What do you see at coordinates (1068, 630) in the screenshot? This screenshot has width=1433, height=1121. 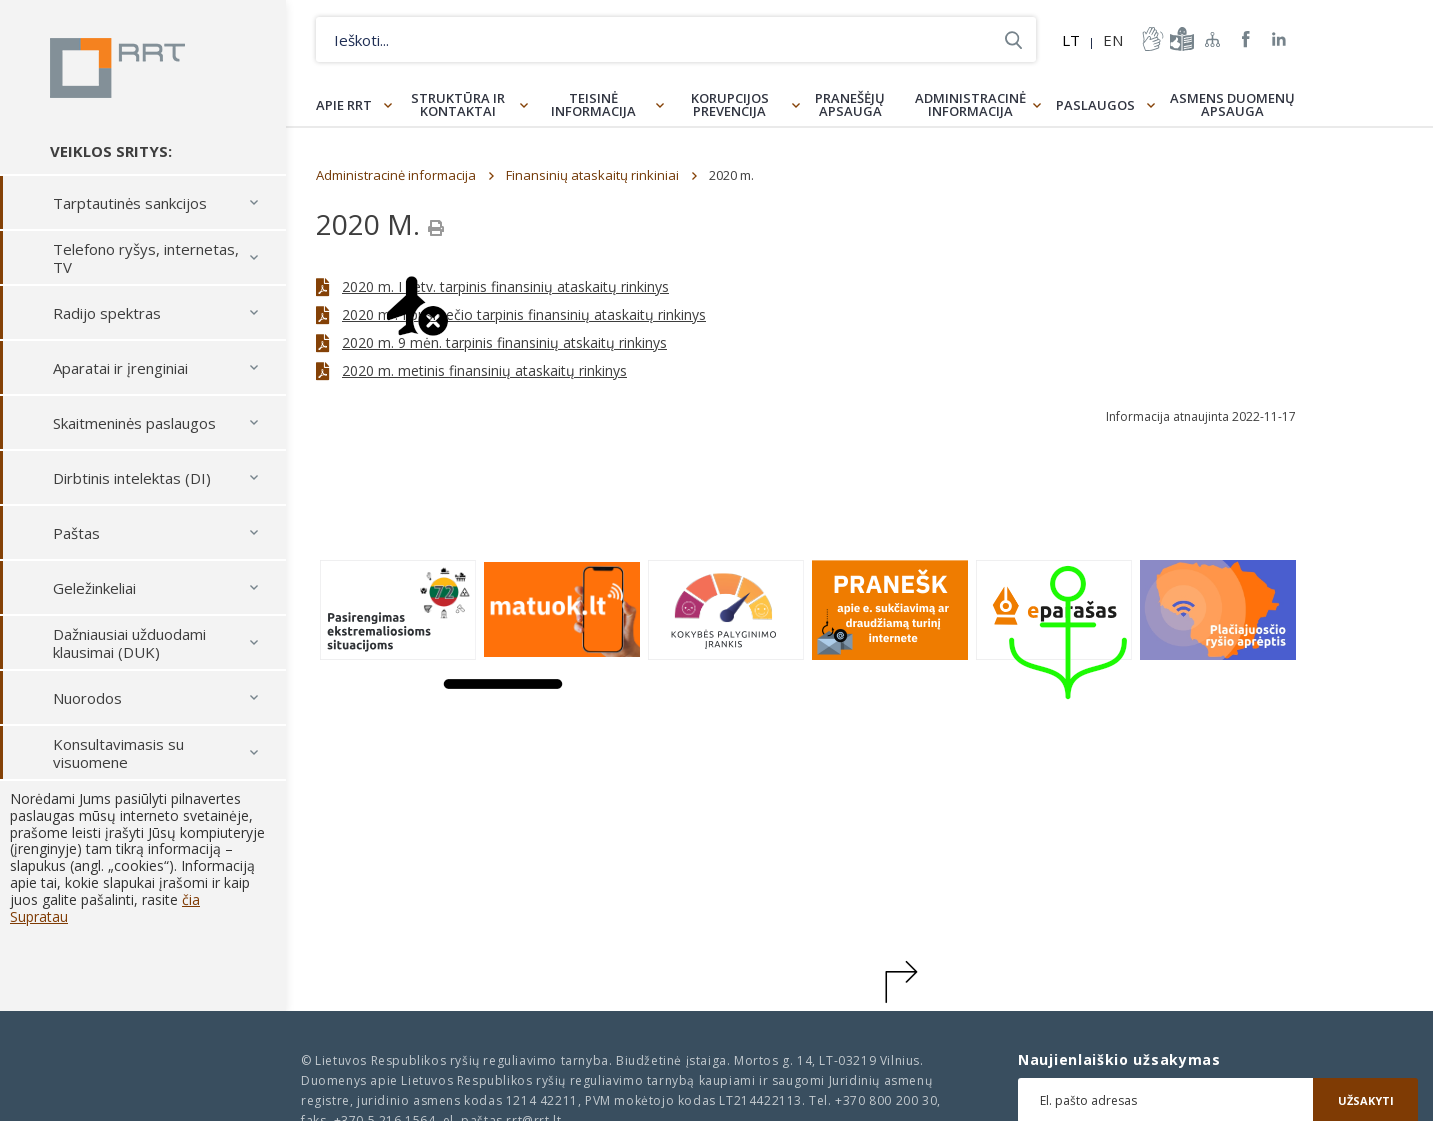 I see `anchor link to a specific section on the page` at bounding box center [1068, 630].